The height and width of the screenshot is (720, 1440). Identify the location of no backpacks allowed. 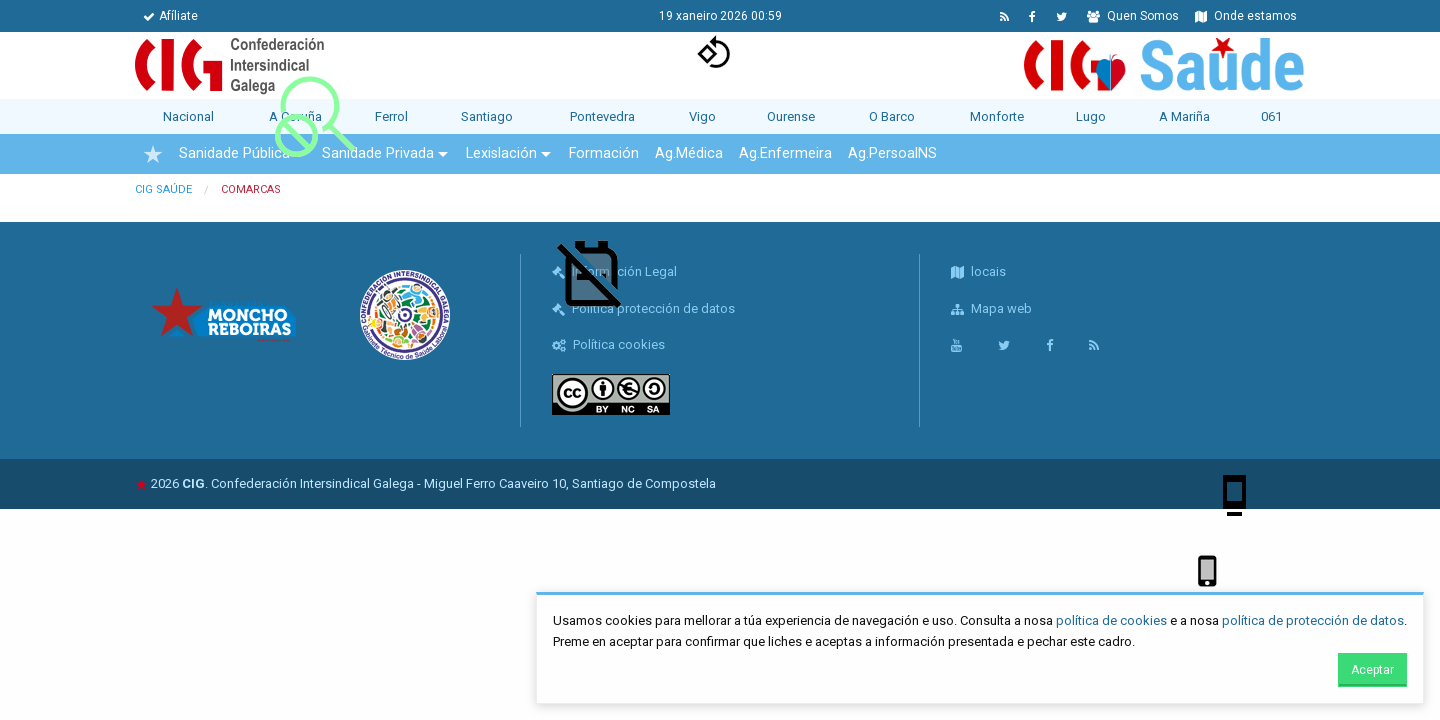
(591, 273).